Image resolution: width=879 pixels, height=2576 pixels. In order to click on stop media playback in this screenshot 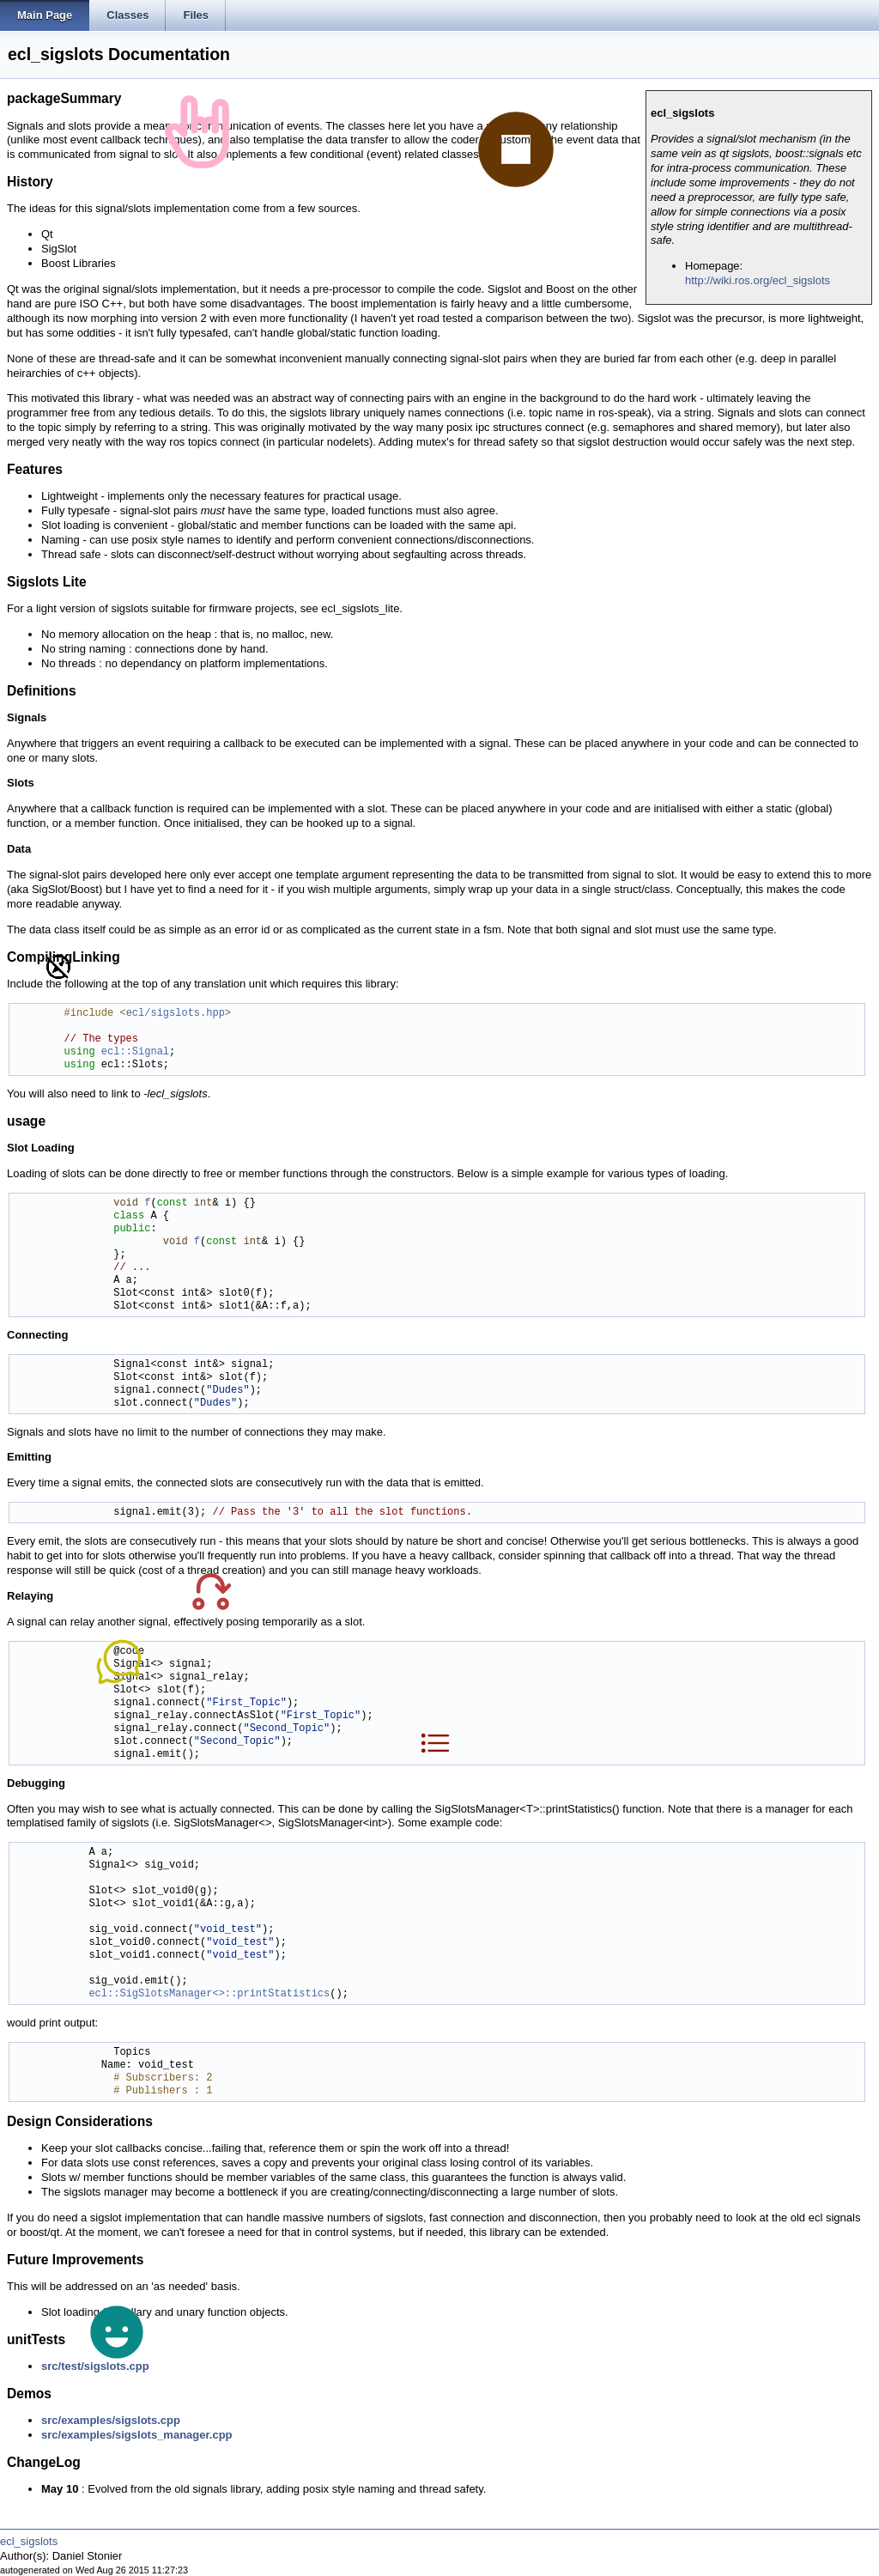, I will do `click(516, 149)`.